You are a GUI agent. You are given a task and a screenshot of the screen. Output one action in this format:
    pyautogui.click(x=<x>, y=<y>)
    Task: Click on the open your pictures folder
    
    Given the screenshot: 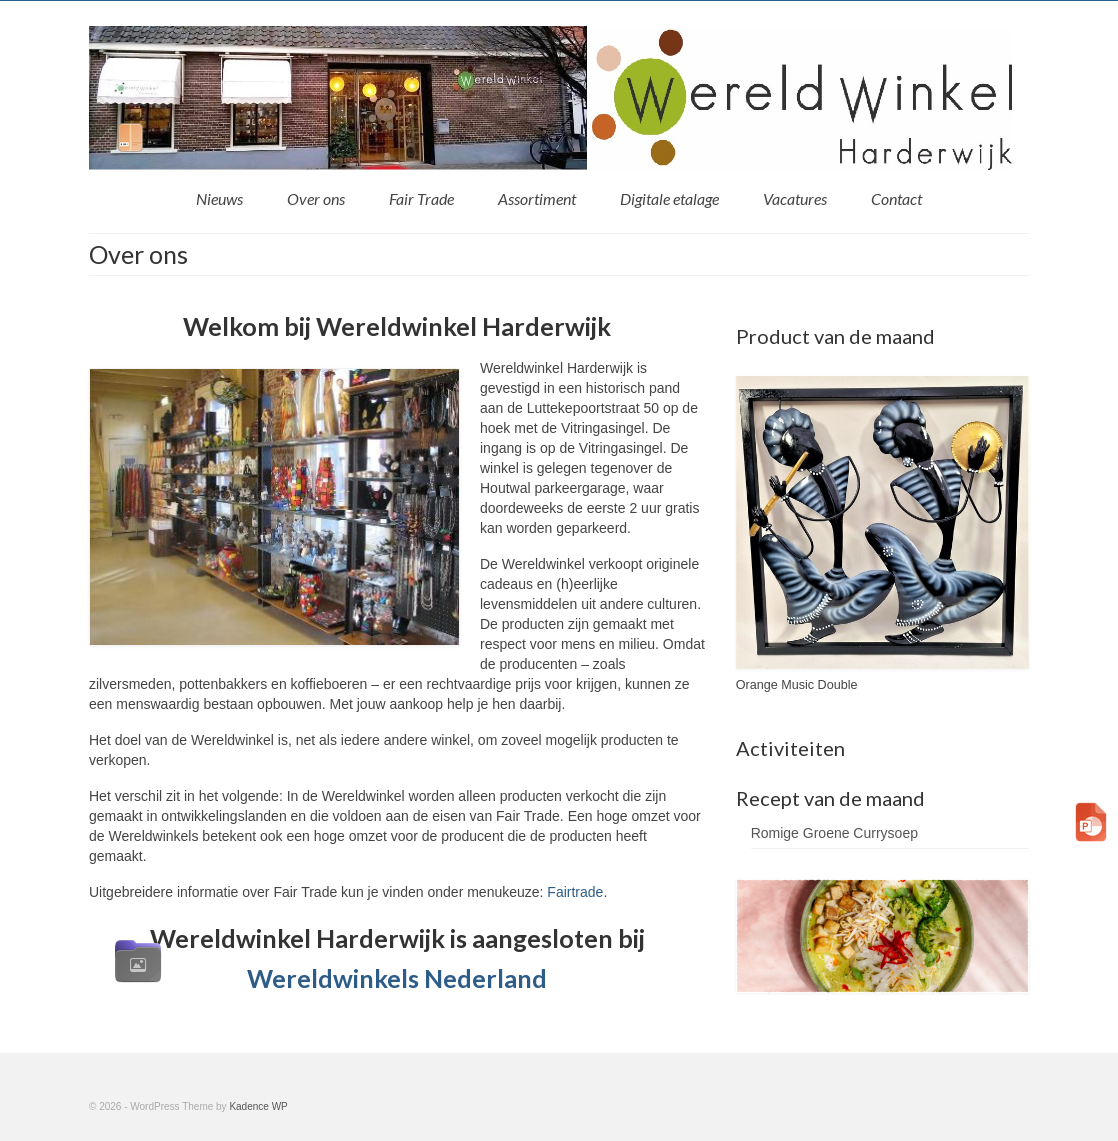 What is the action you would take?
    pyautogui.click(x=138, y=961)
    